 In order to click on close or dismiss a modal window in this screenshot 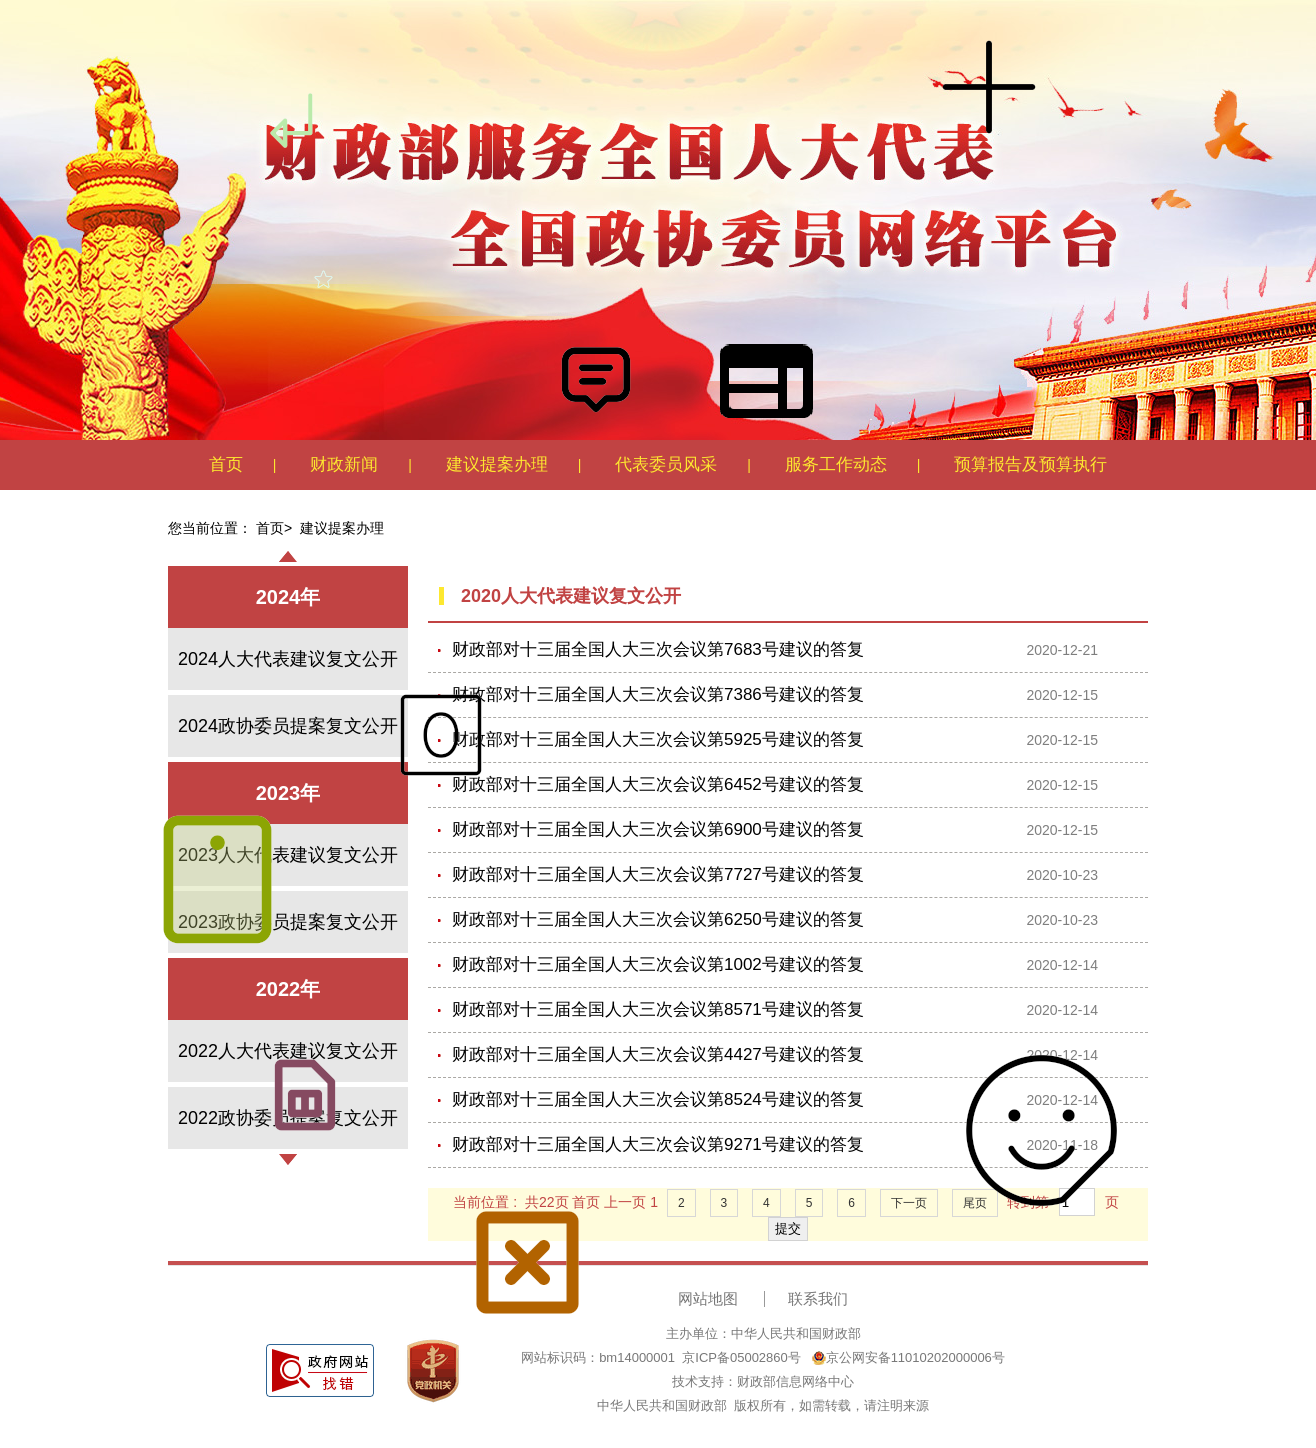, I will do `click(527, 1262)`.